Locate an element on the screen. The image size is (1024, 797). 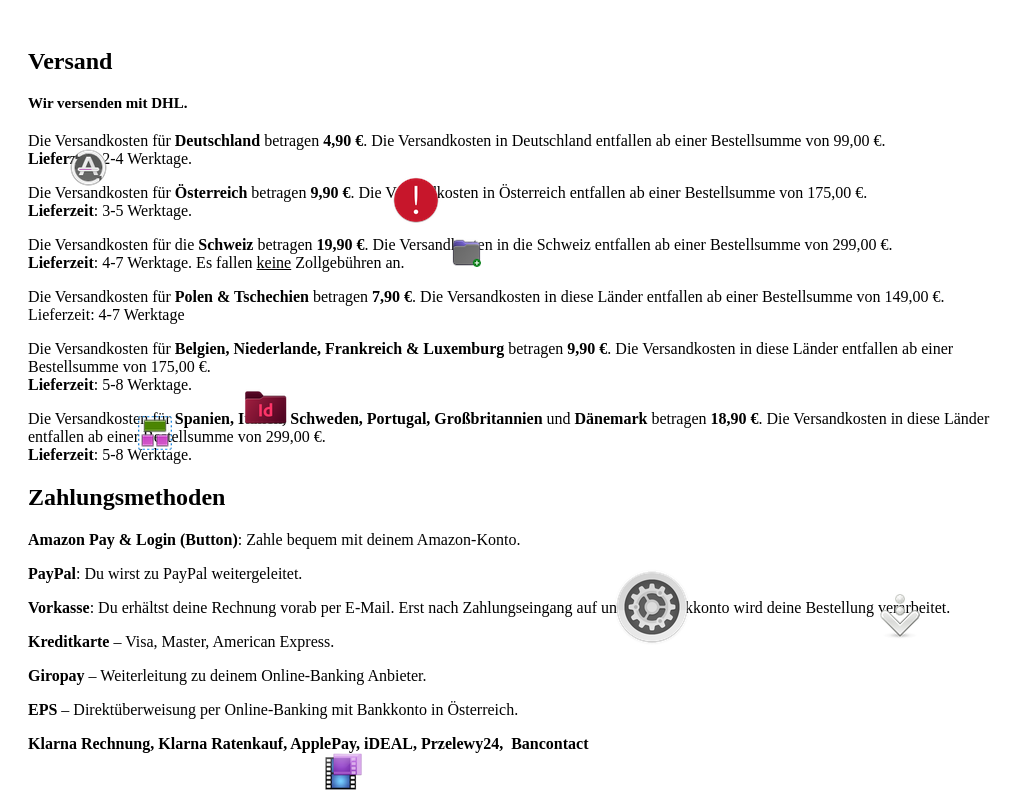
filter media library by type or category is located at coordinates (343, 771).